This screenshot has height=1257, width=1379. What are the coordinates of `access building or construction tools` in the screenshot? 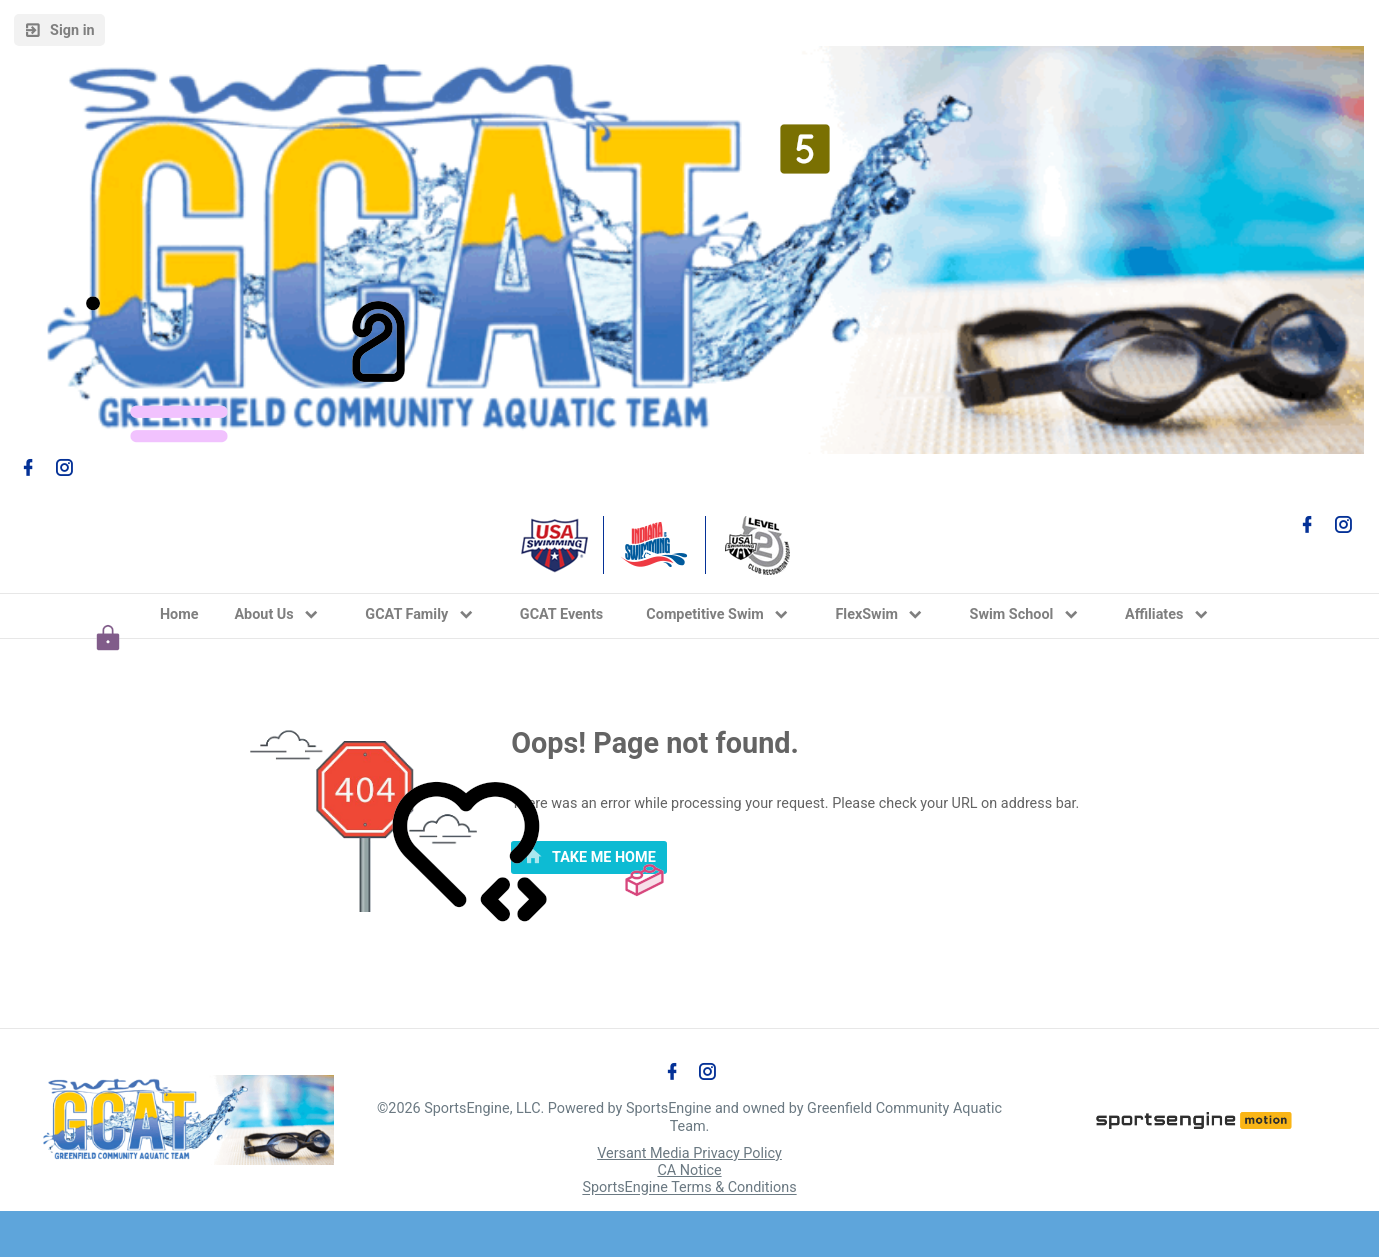 It's located at (644, 879).